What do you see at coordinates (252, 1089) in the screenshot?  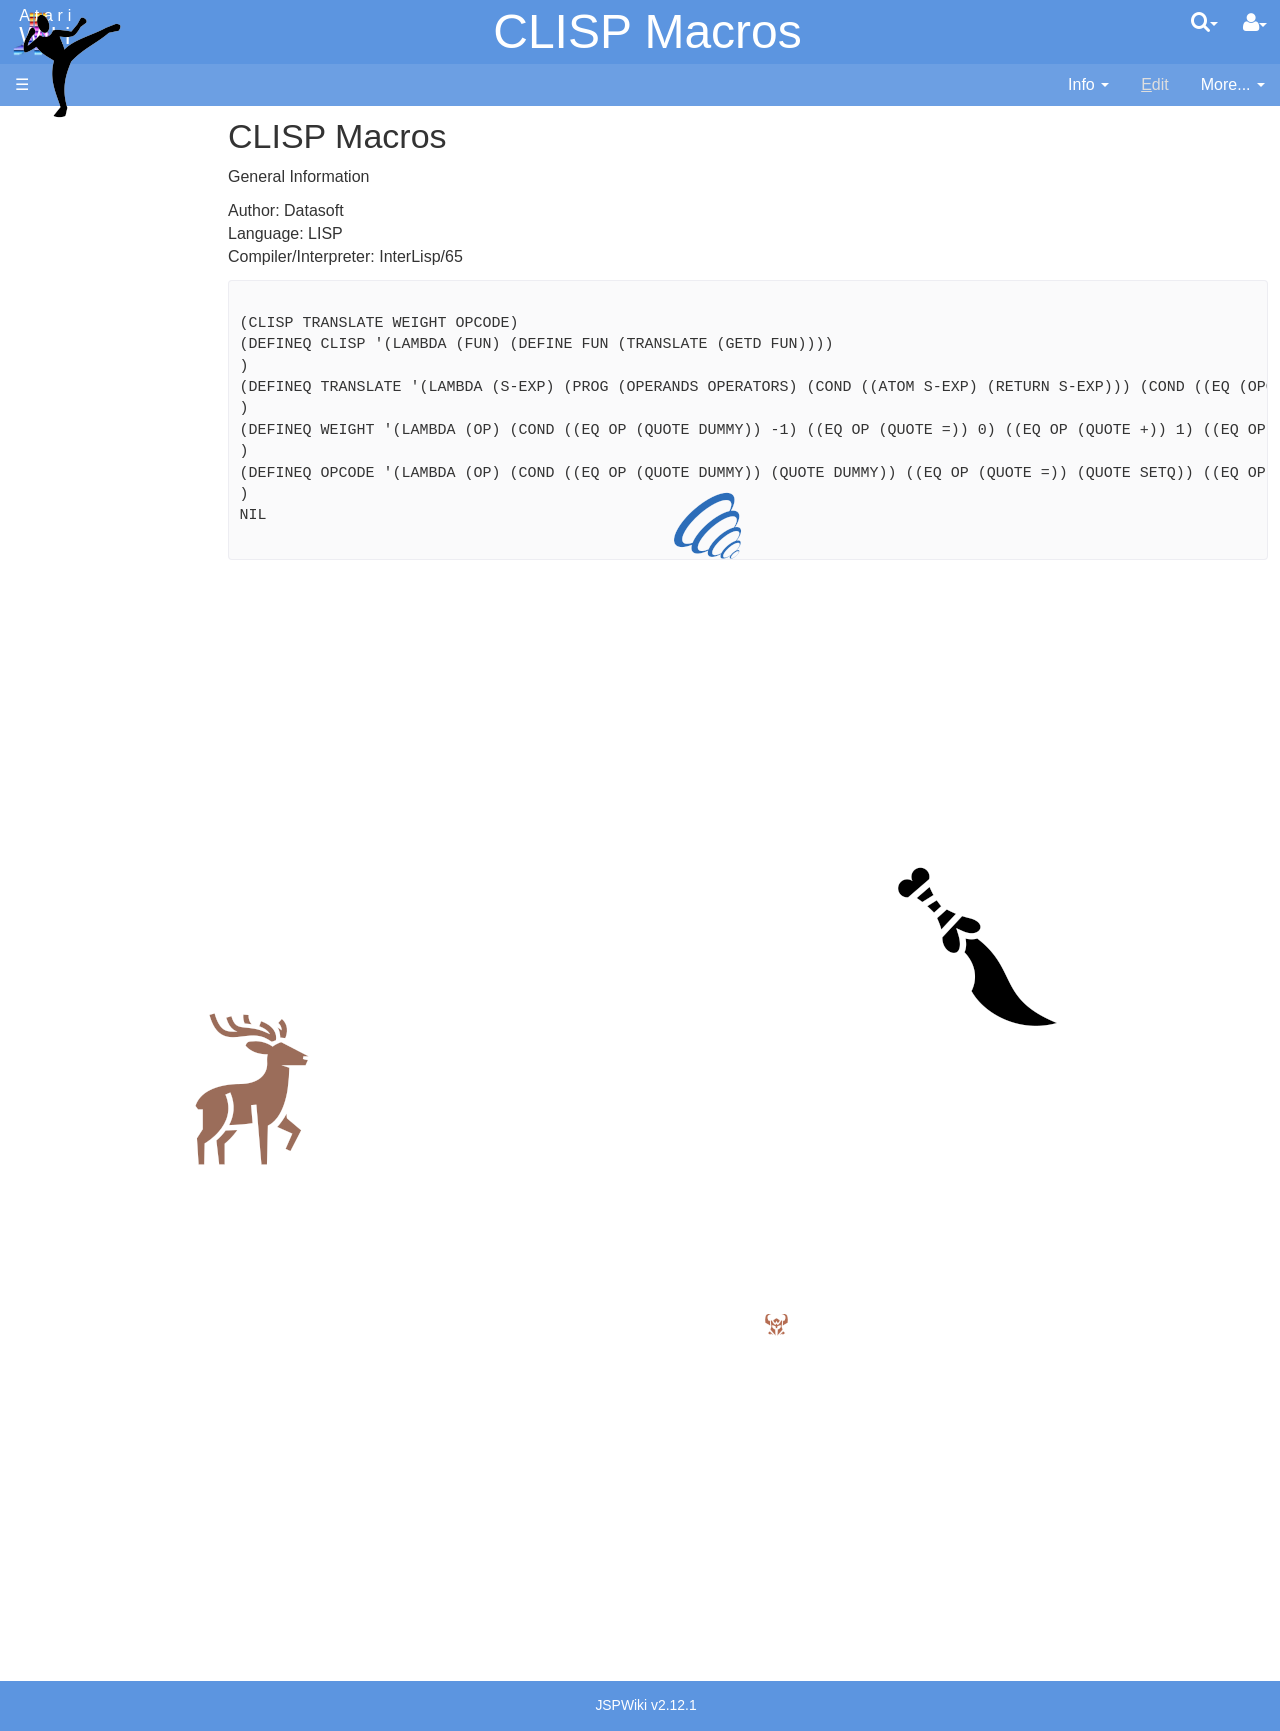 I see `wildlife or nature category indicator` at bounding box center [252, 1089].